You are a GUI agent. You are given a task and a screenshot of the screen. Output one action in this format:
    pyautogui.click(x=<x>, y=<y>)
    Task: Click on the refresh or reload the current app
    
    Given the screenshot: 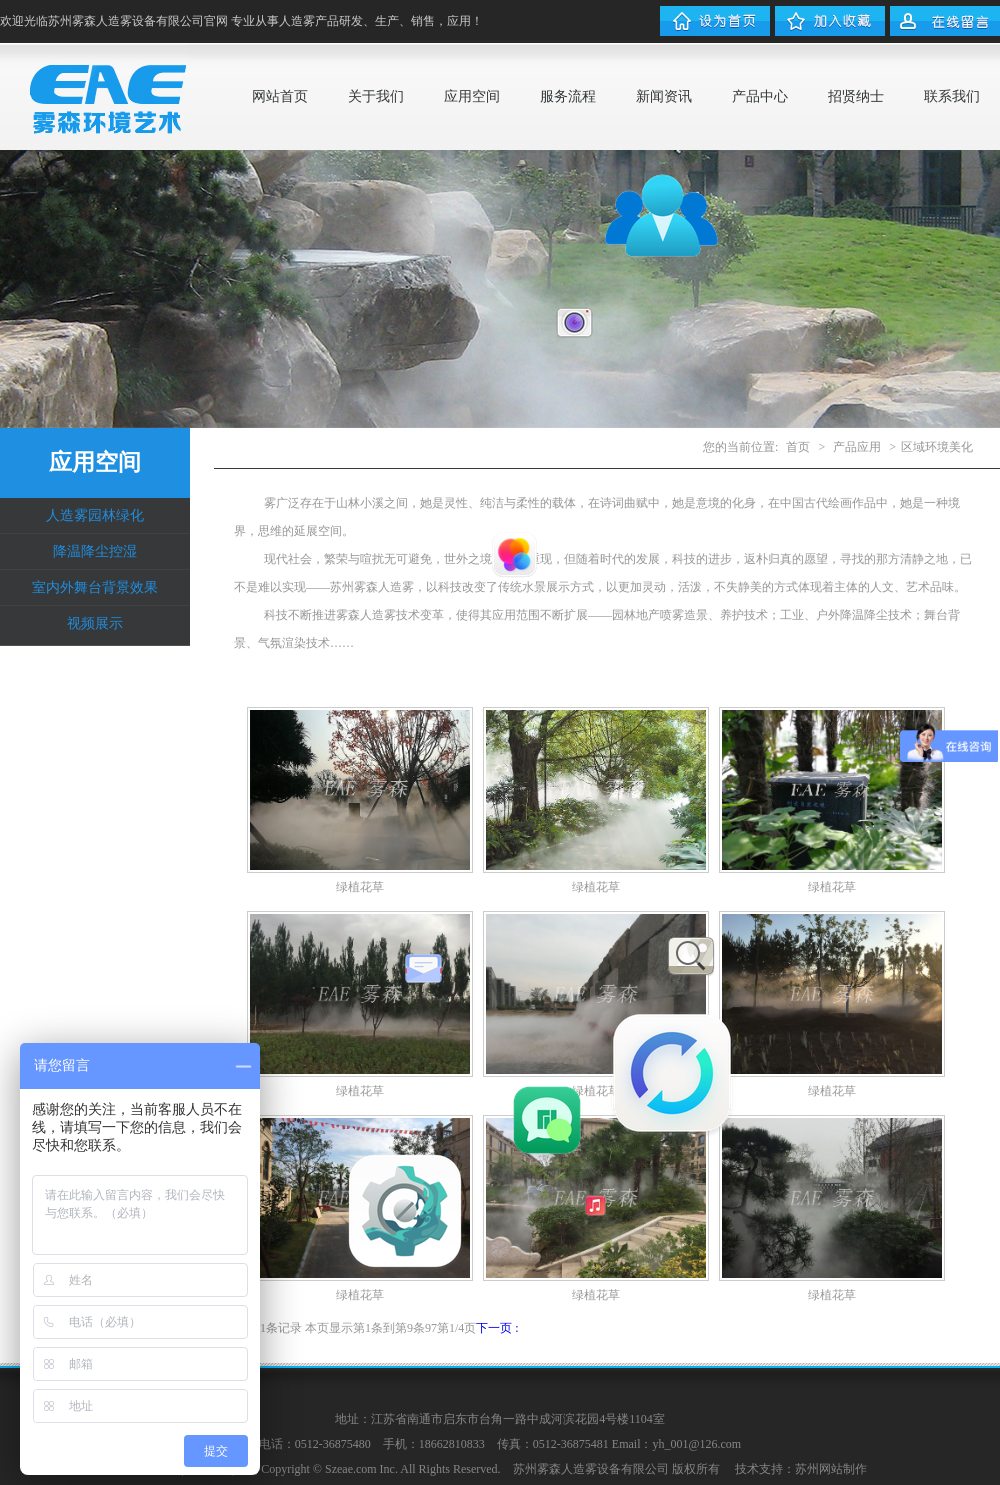 What is the action you would take?
    pyautogui.click(x=672, y=1073)
    